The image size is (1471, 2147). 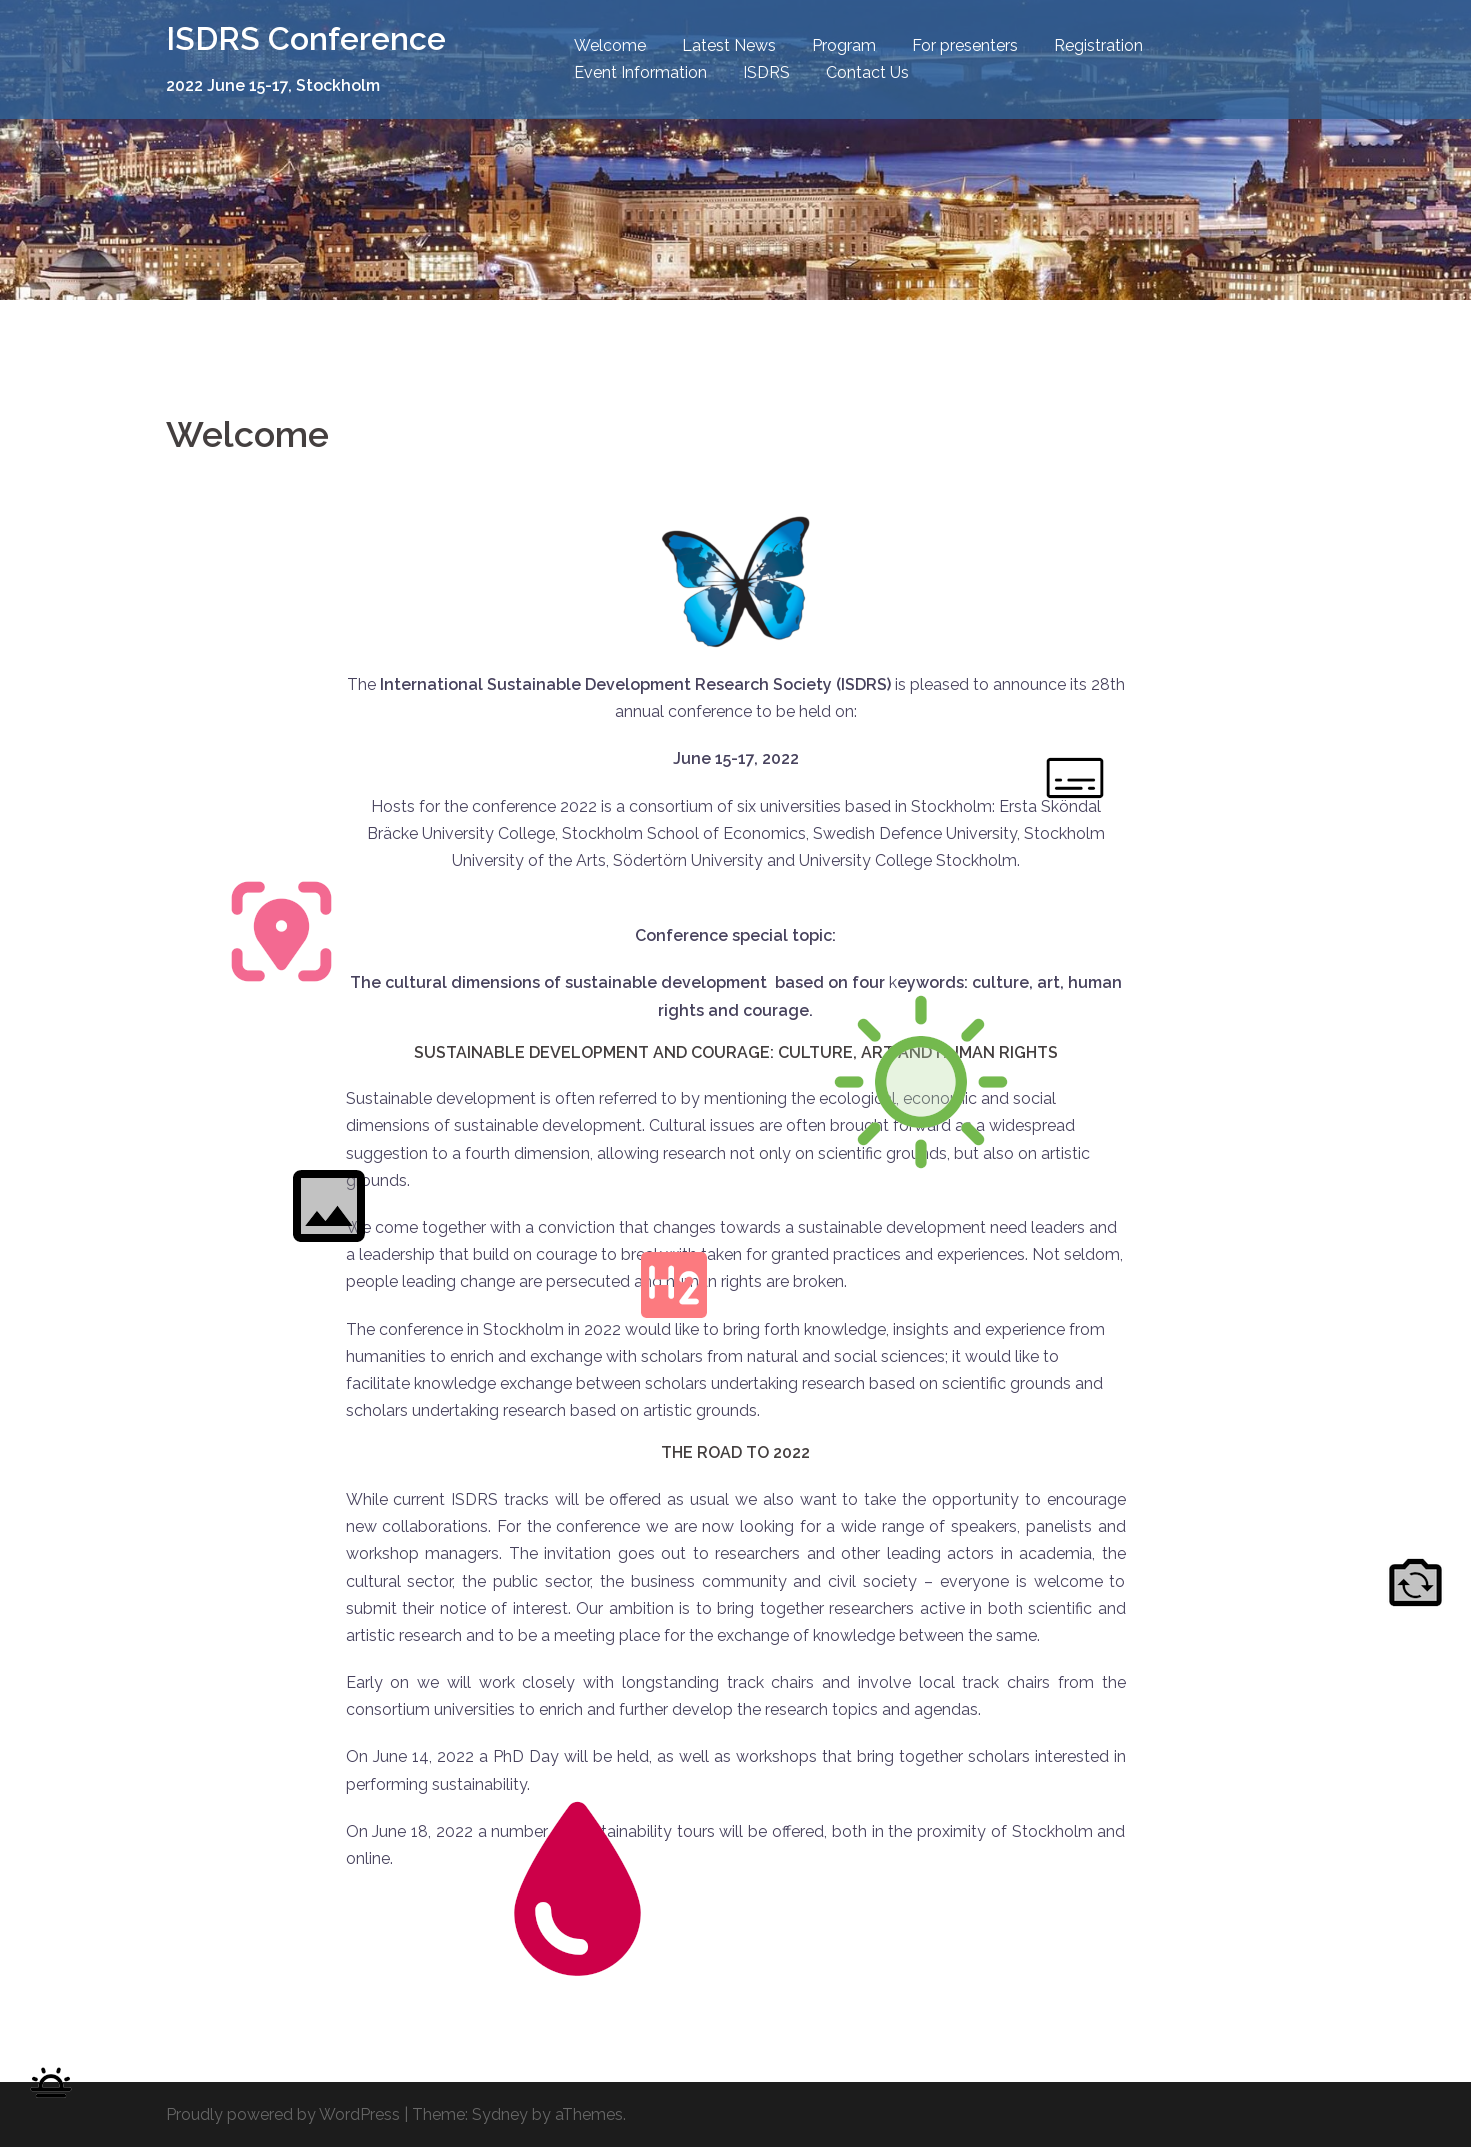 I want to click on activate live view mode for real-time location tracking, so click(x=281, y=931).